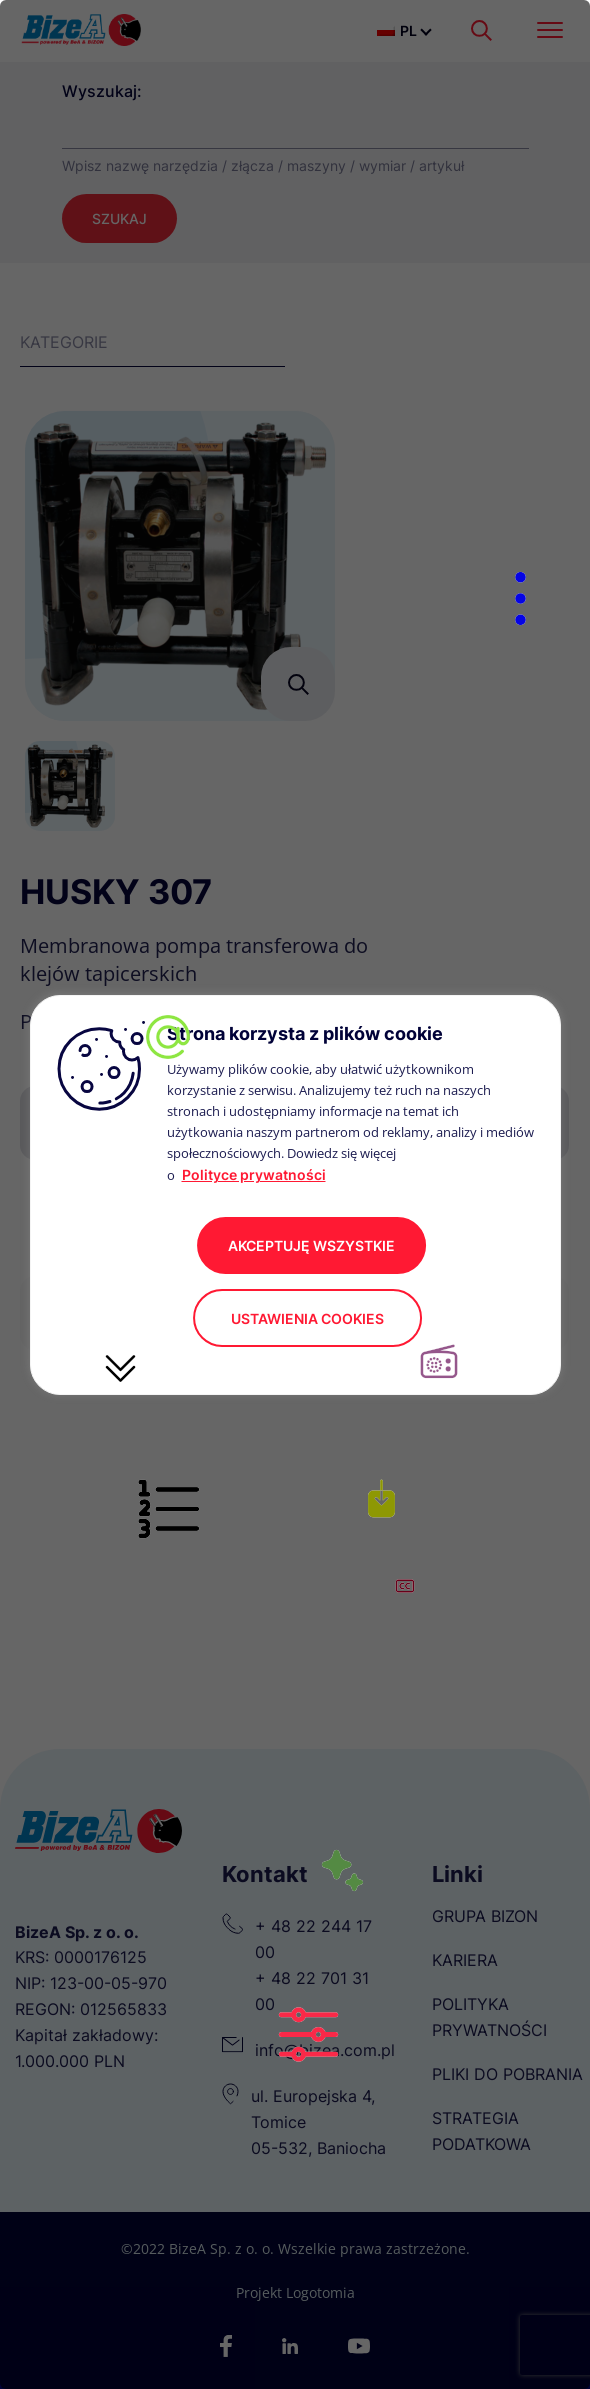 The image size is (590, 2389). What do you see at coordinates (439, 1361) in the screenshot?
I see `listen to radio or audio broadcasts` at bounding box center [439, 1361].